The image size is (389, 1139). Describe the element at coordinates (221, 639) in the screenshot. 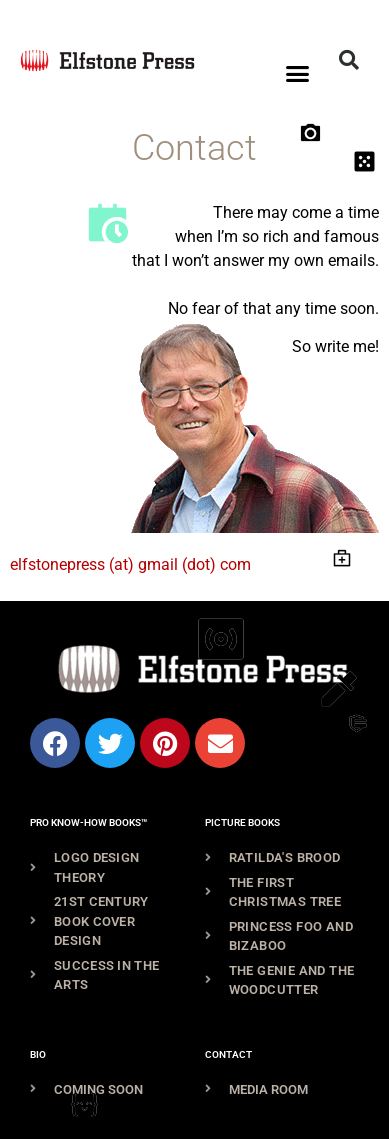

I see `enable surround sound audio` at that location.